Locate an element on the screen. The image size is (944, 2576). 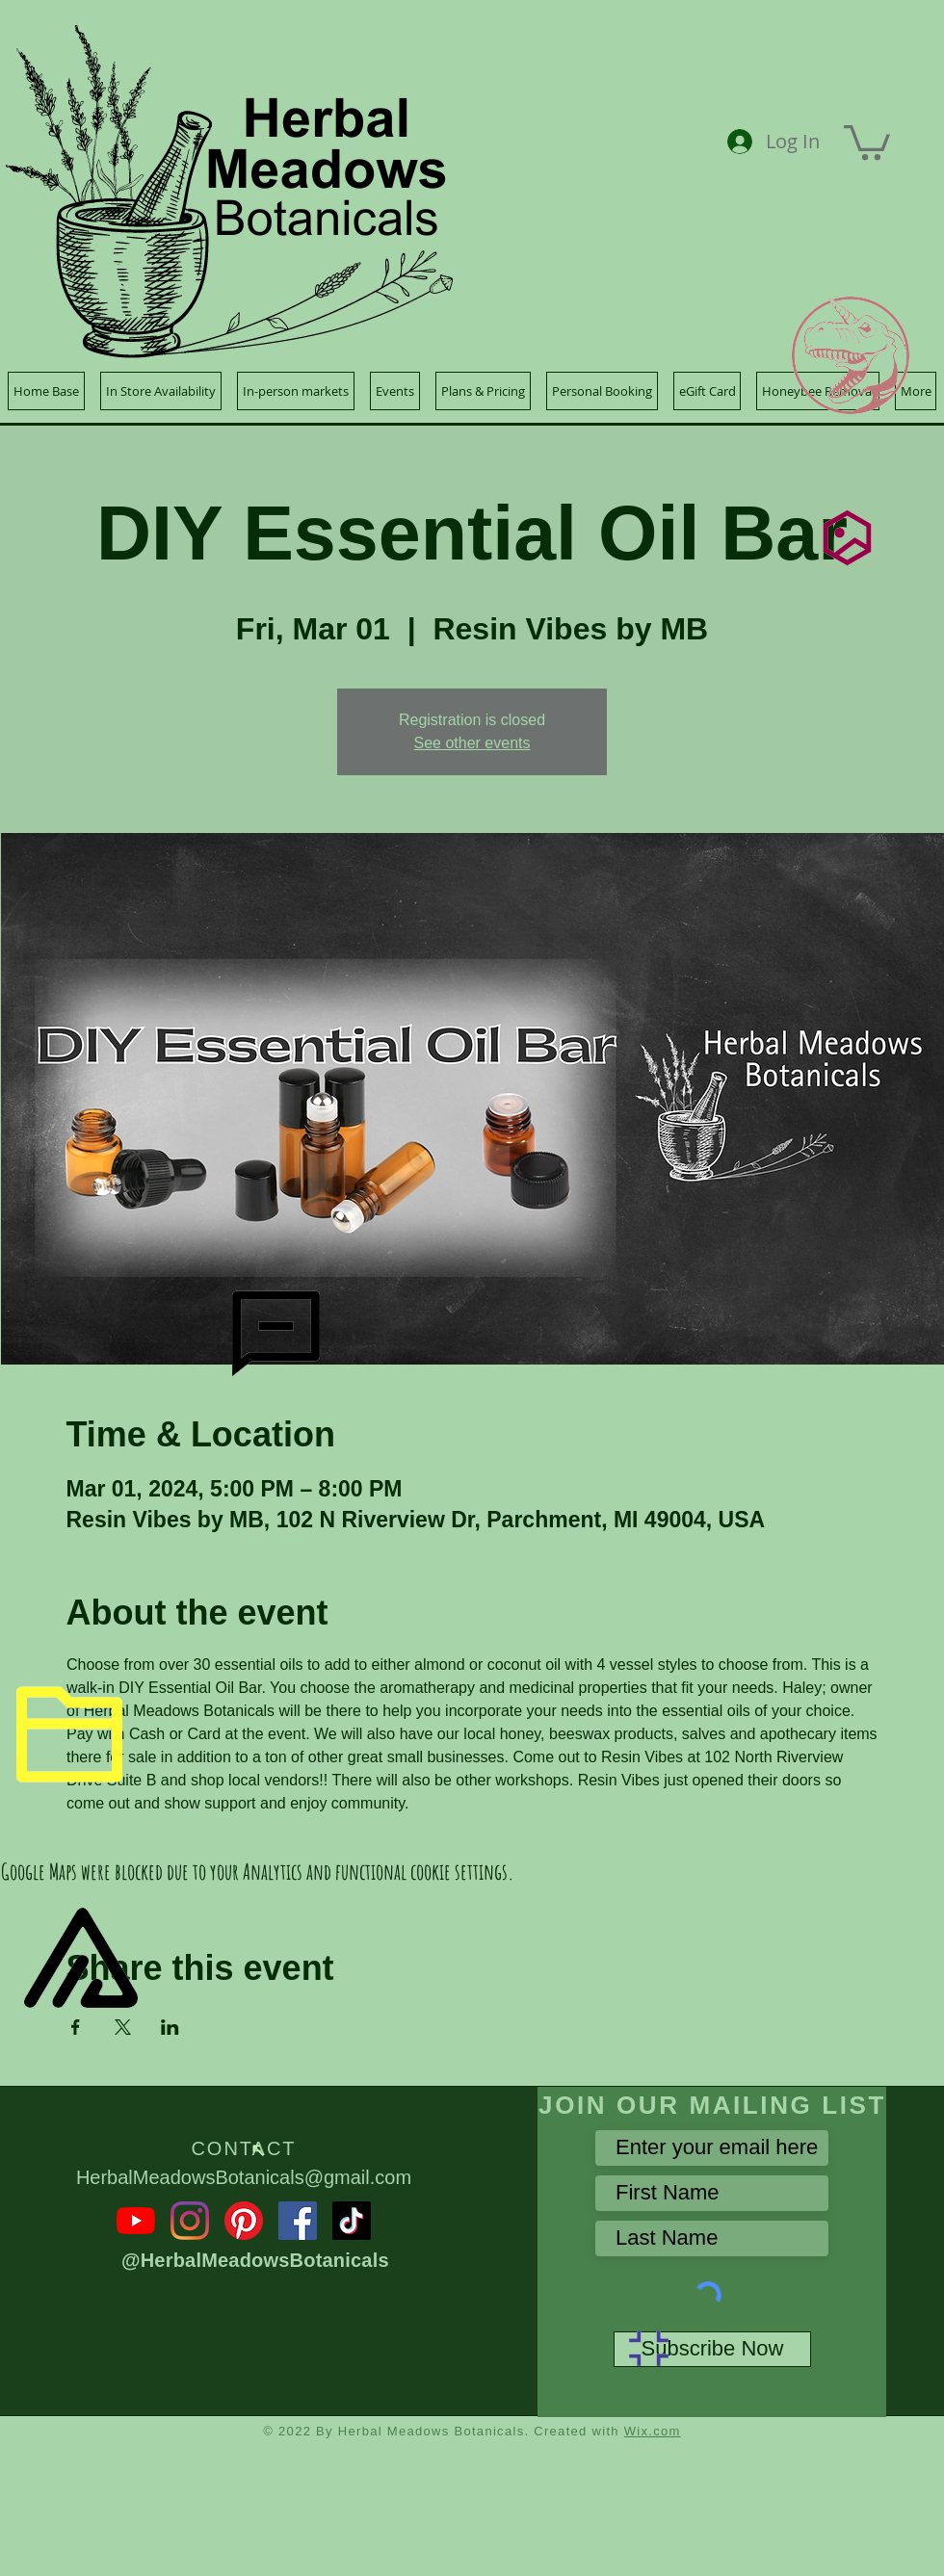
navigate back and up in hierarchy is located at coordinates (258, 2150).